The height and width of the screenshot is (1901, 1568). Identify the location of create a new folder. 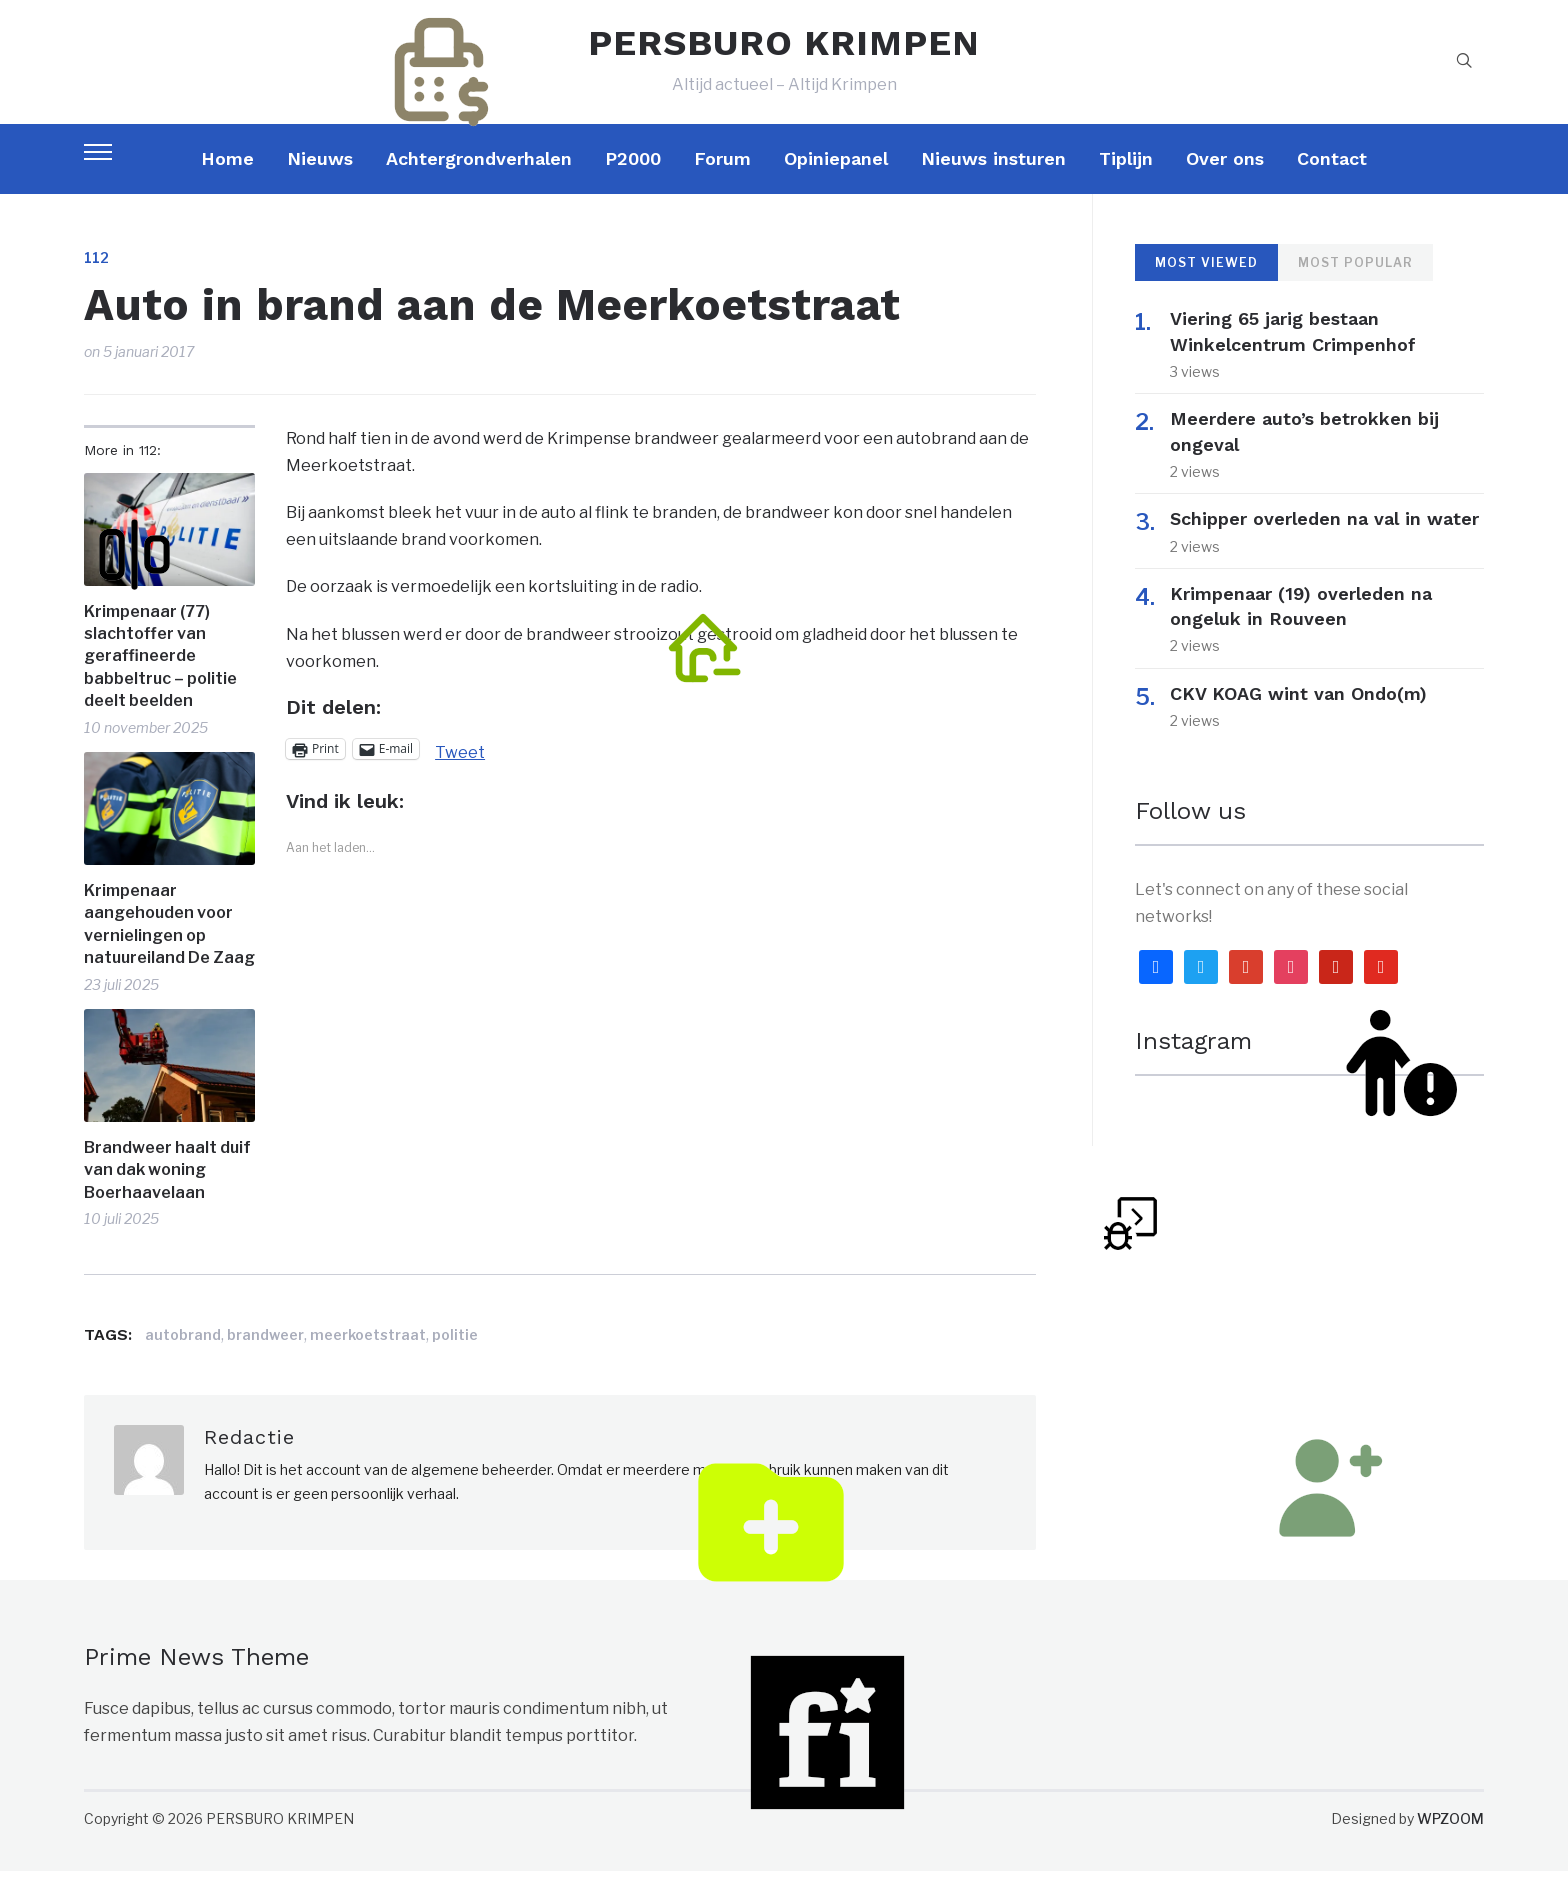
(771, 1527).